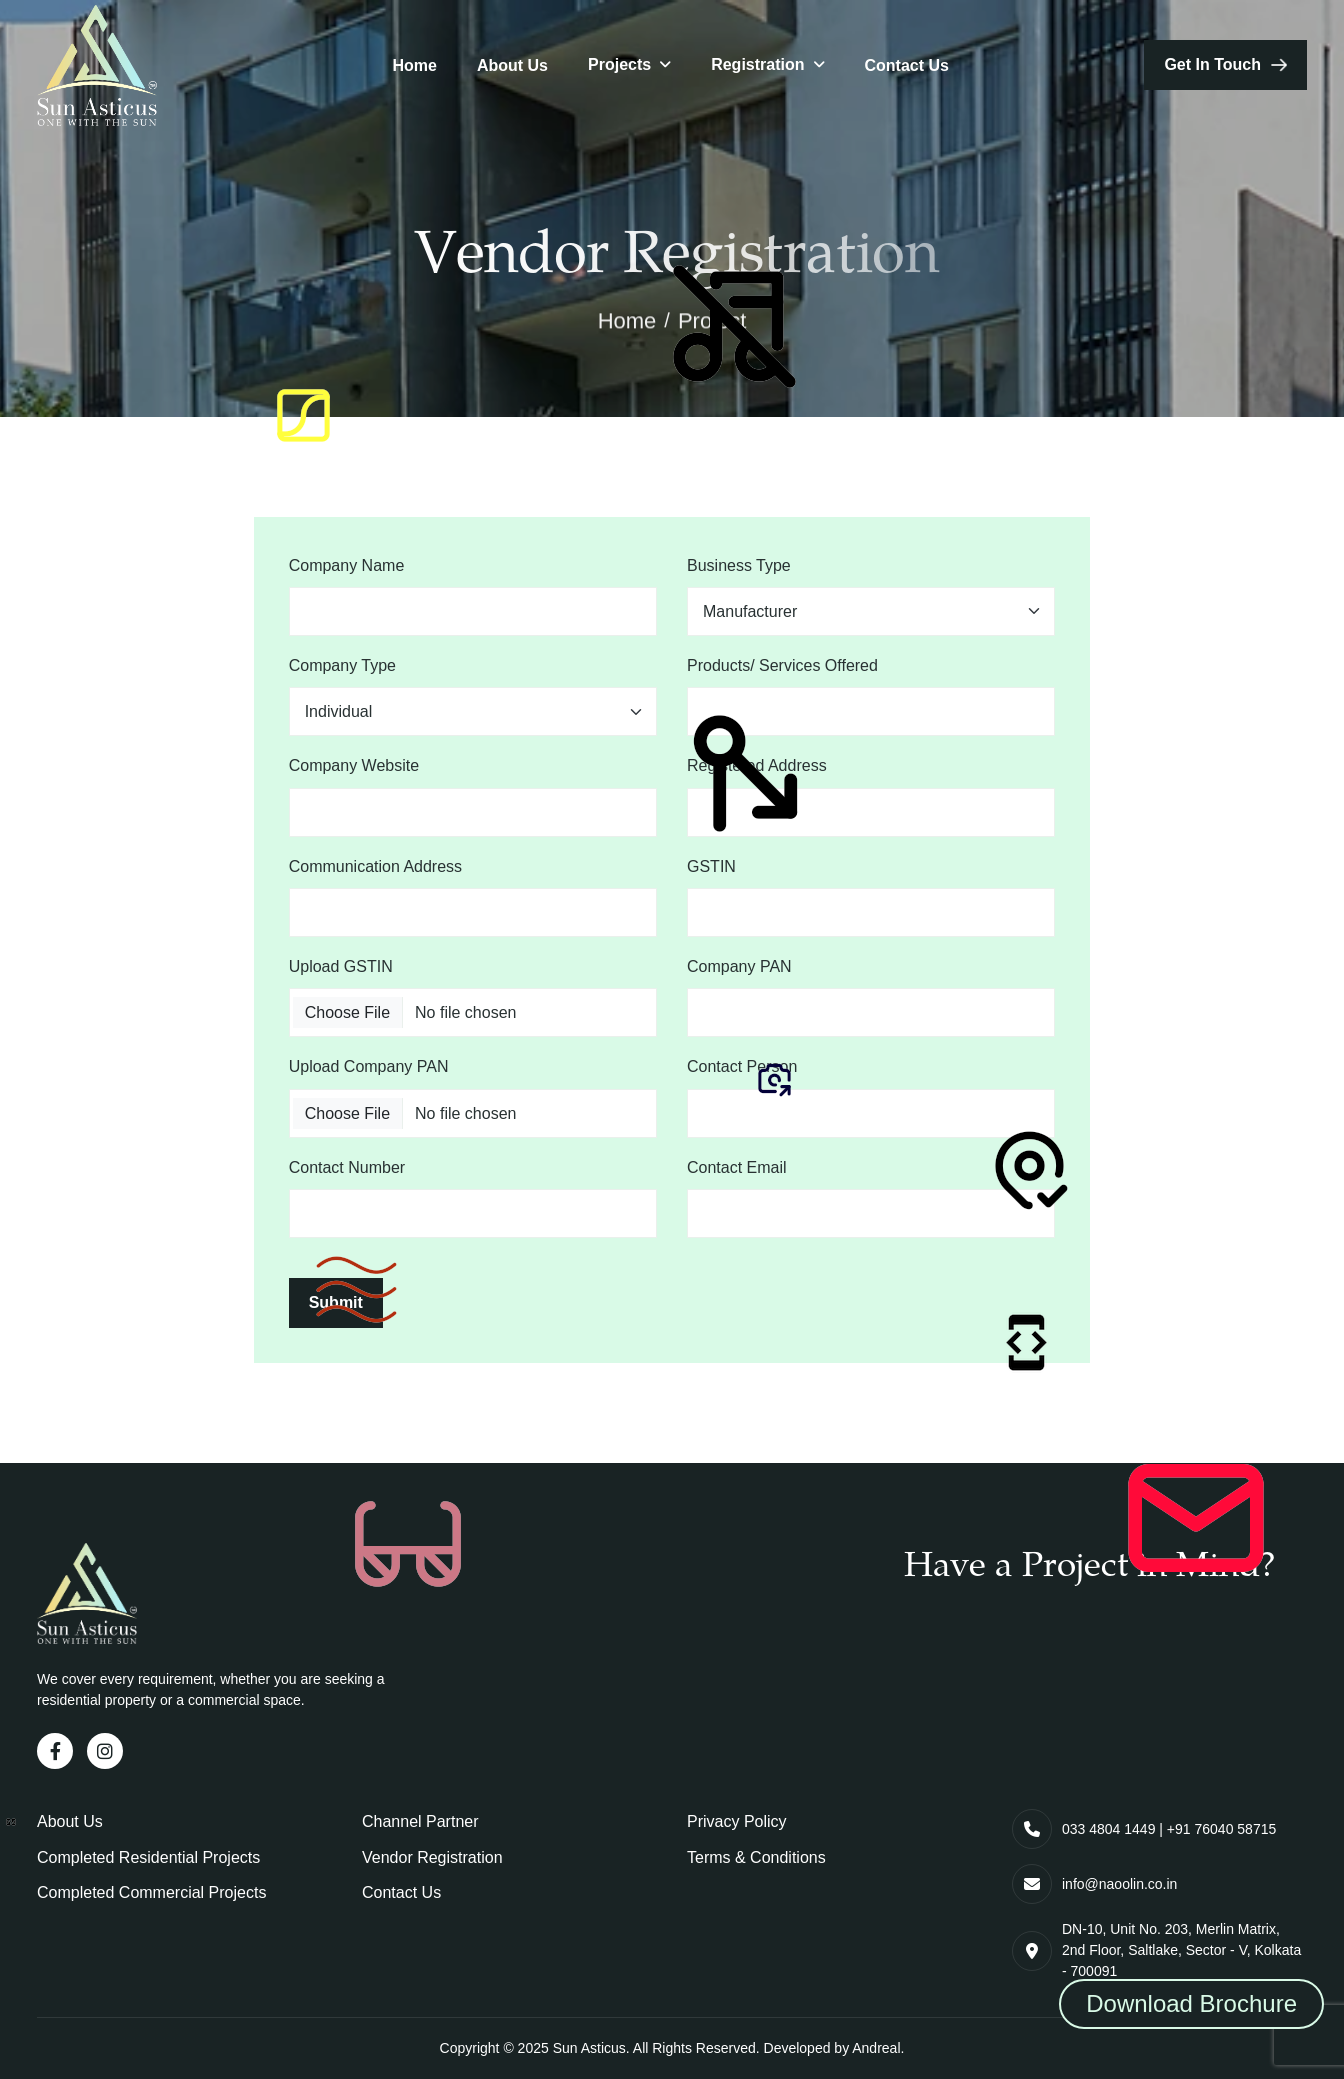  What do you see at coordinates (11, 1822) in the screenshot?
I see `displays the number 69 as a label or badge` at bounding box center [11, 1822].